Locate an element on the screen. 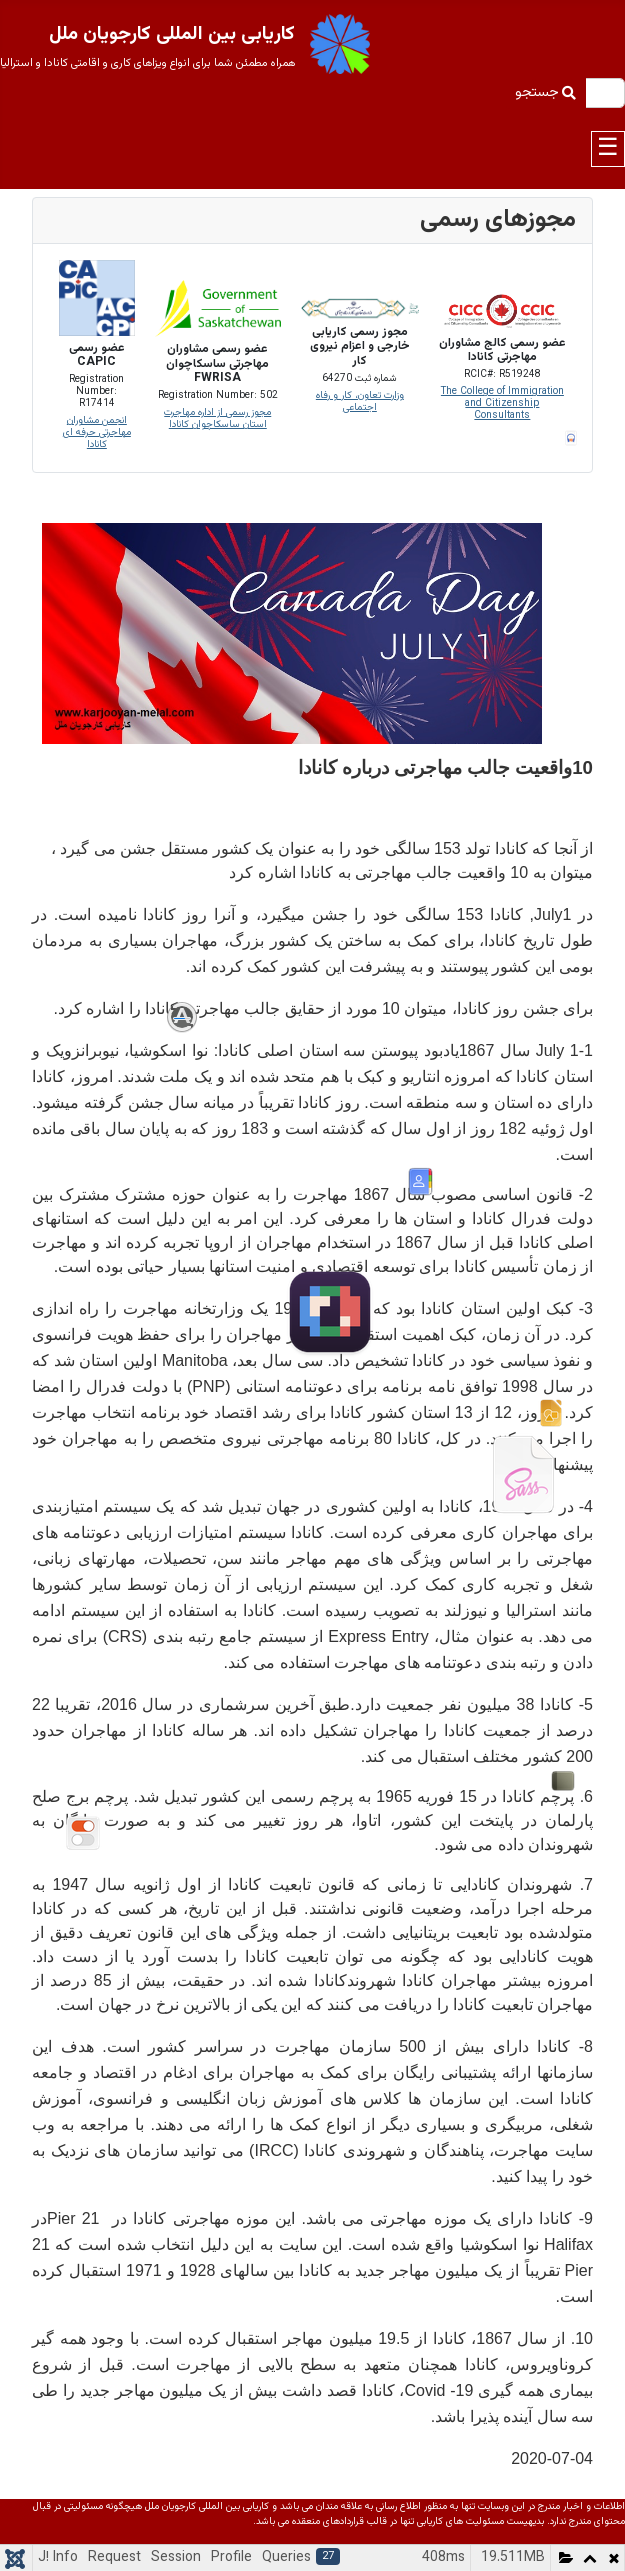 The width and height of the screenshot is (625, 2571). open pixelorama pixel art editor is located at coordinates (330, 1312).